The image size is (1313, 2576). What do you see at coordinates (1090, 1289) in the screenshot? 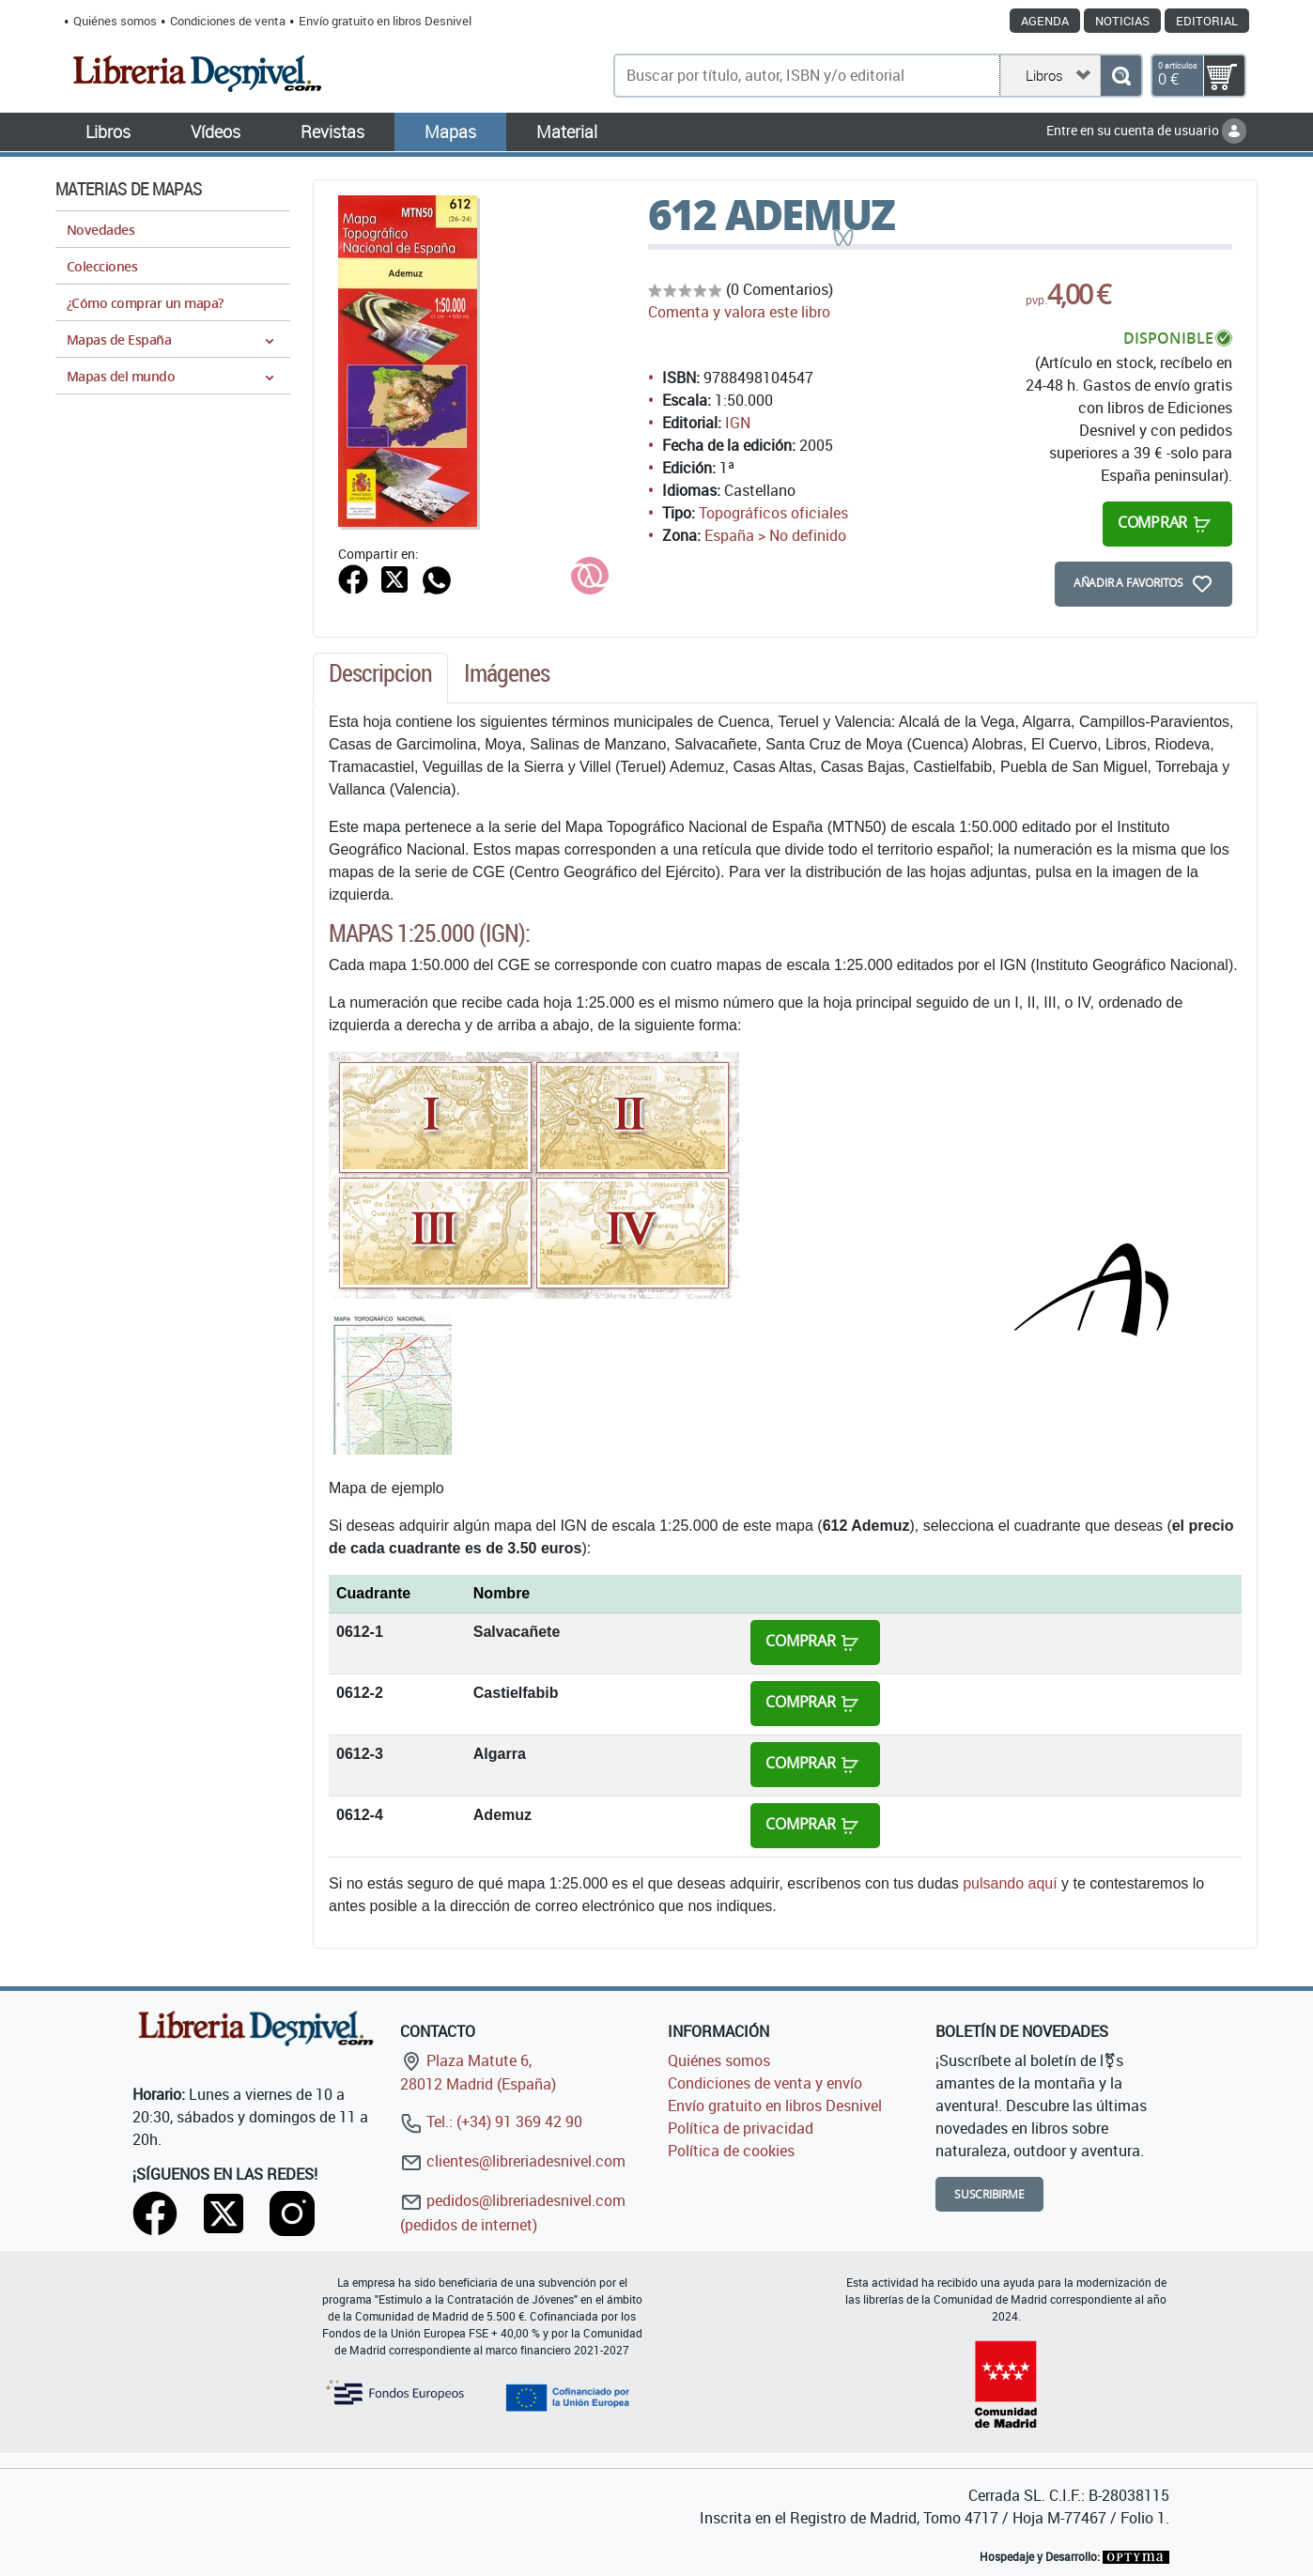
I see `elavon payment services logo` at bounding box center [1090, 1289].